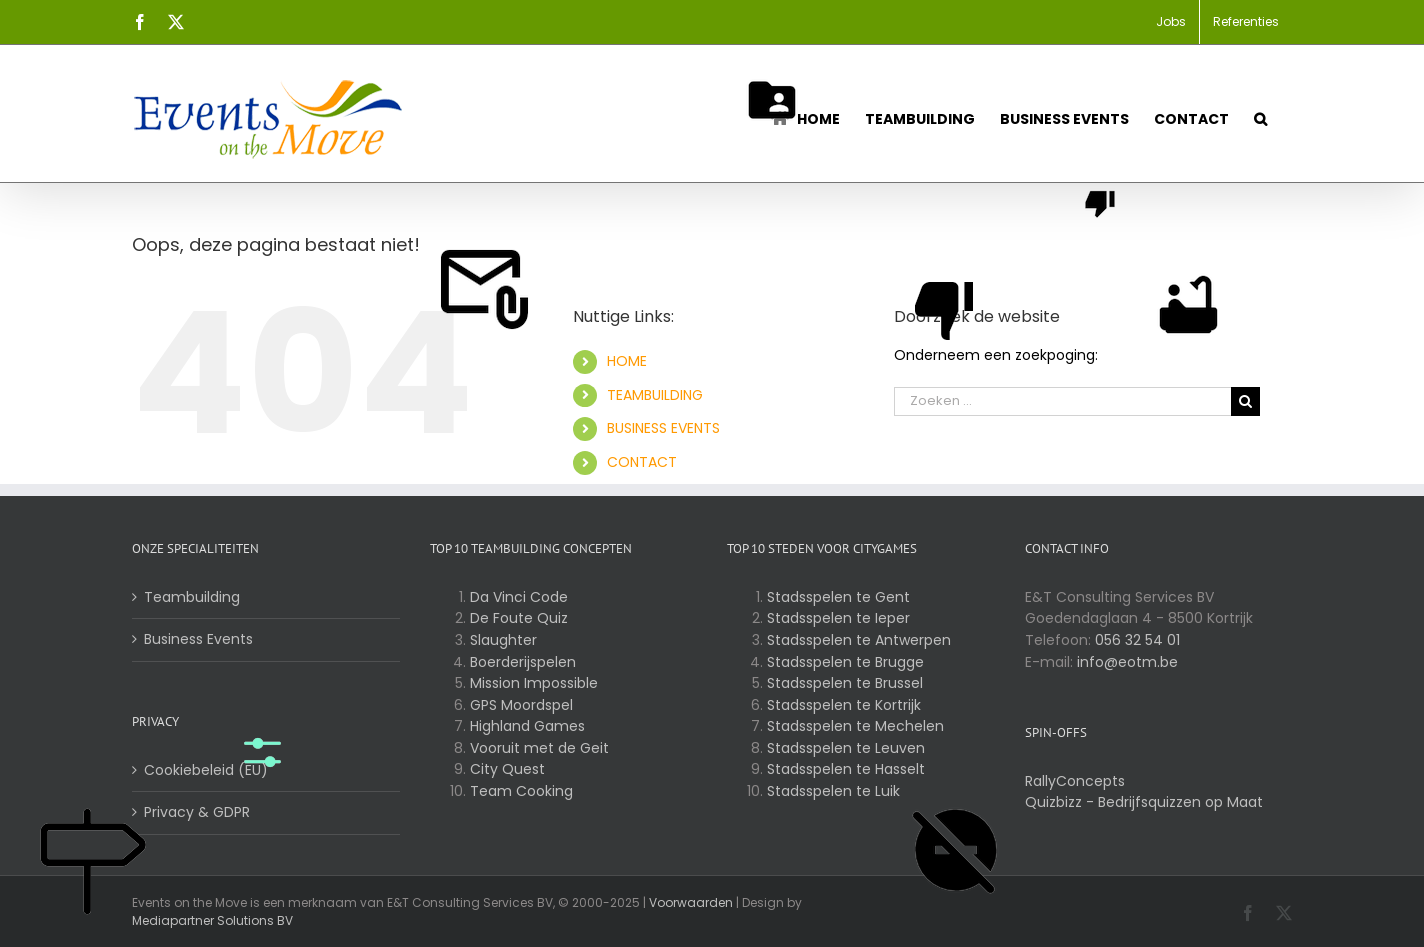 This screenshot has width=1424, height=947. Describe the element at coordinates (772, 100) in the screenshot. I see `open a shared folder` at that location.